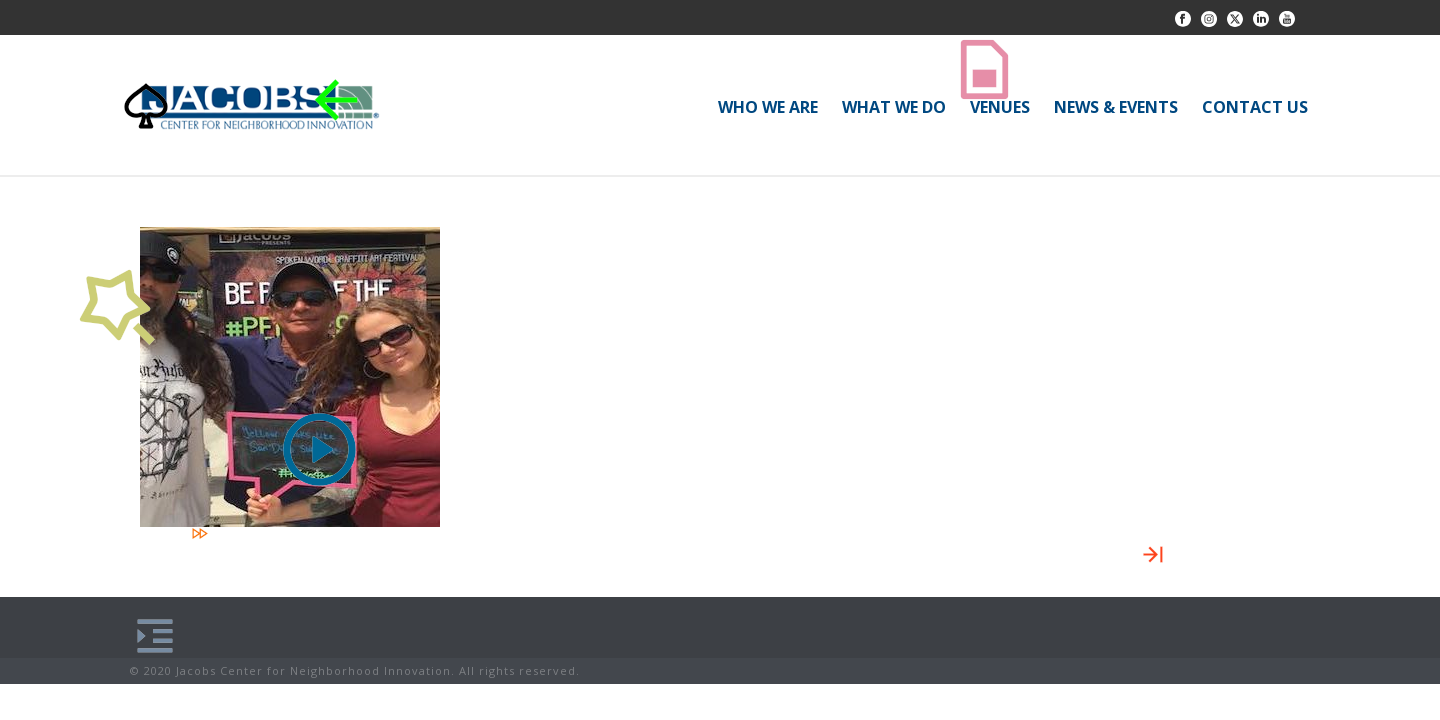 The image size is (1440, 720). What do you see at coordinates (319, 449) in the screenshot?
I see `play media or video content` at bounding box center [319, 449].